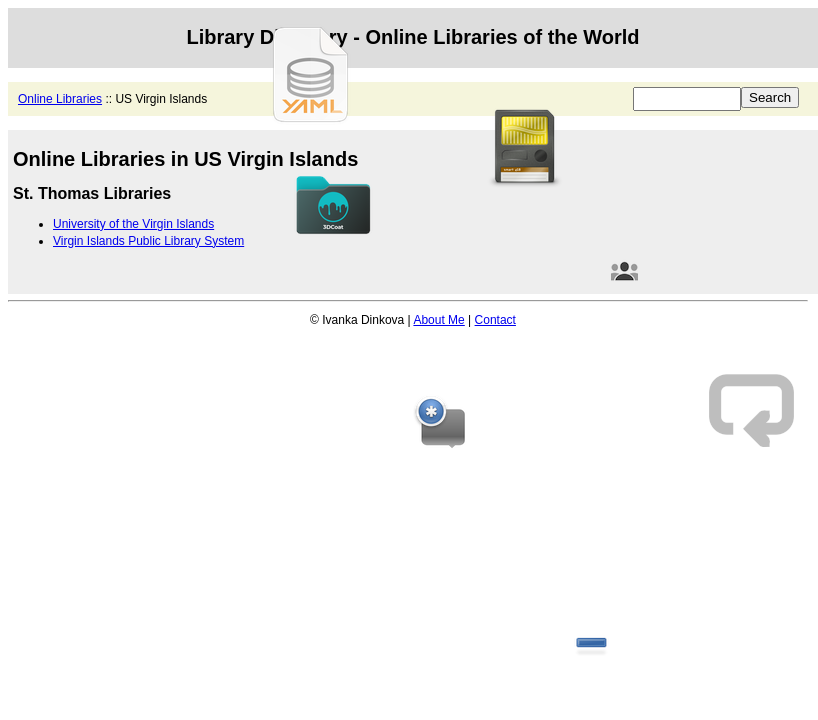 Image resolution: width=818 pixels, height=720 pixels. What do you see at coordinates (310, 74) in the screenshot?
I see `yaml configuration file` at bounding box center [310, 74].